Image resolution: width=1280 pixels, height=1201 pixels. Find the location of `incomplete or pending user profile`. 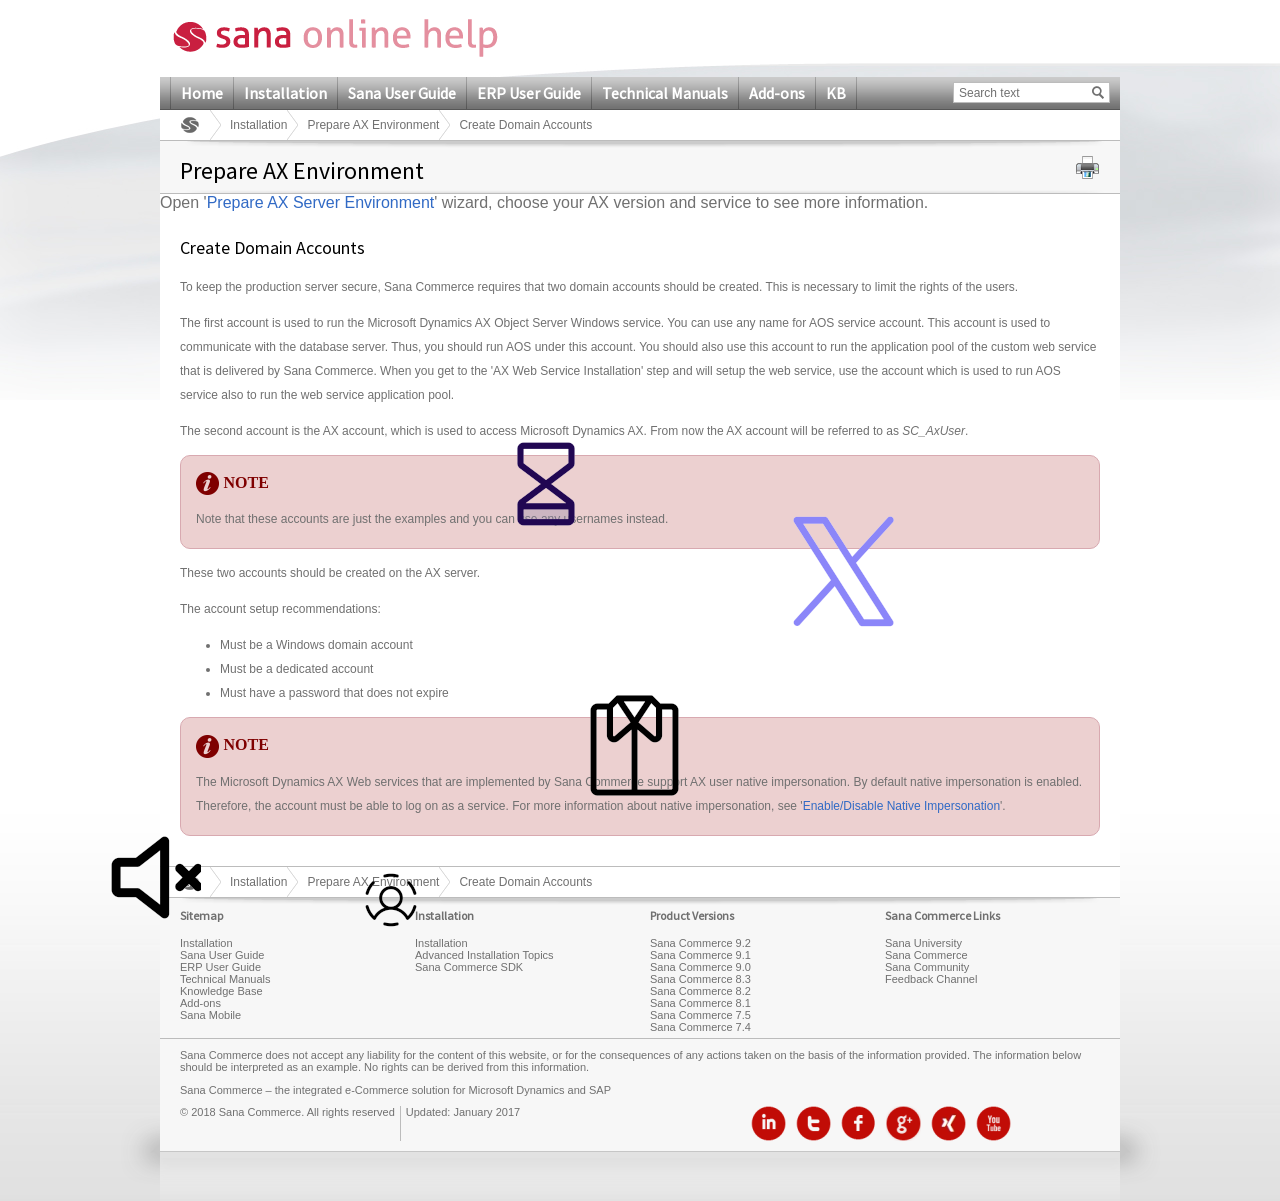

incomplete or pending user profile is located at coordinates (391, 900).